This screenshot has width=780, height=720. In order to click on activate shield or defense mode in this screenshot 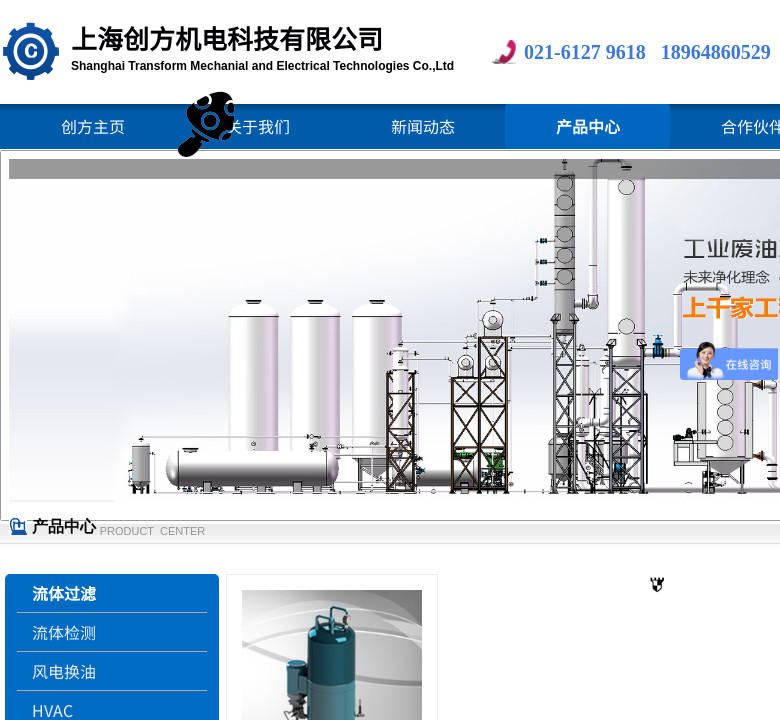, I will do `click(657, 585)`.